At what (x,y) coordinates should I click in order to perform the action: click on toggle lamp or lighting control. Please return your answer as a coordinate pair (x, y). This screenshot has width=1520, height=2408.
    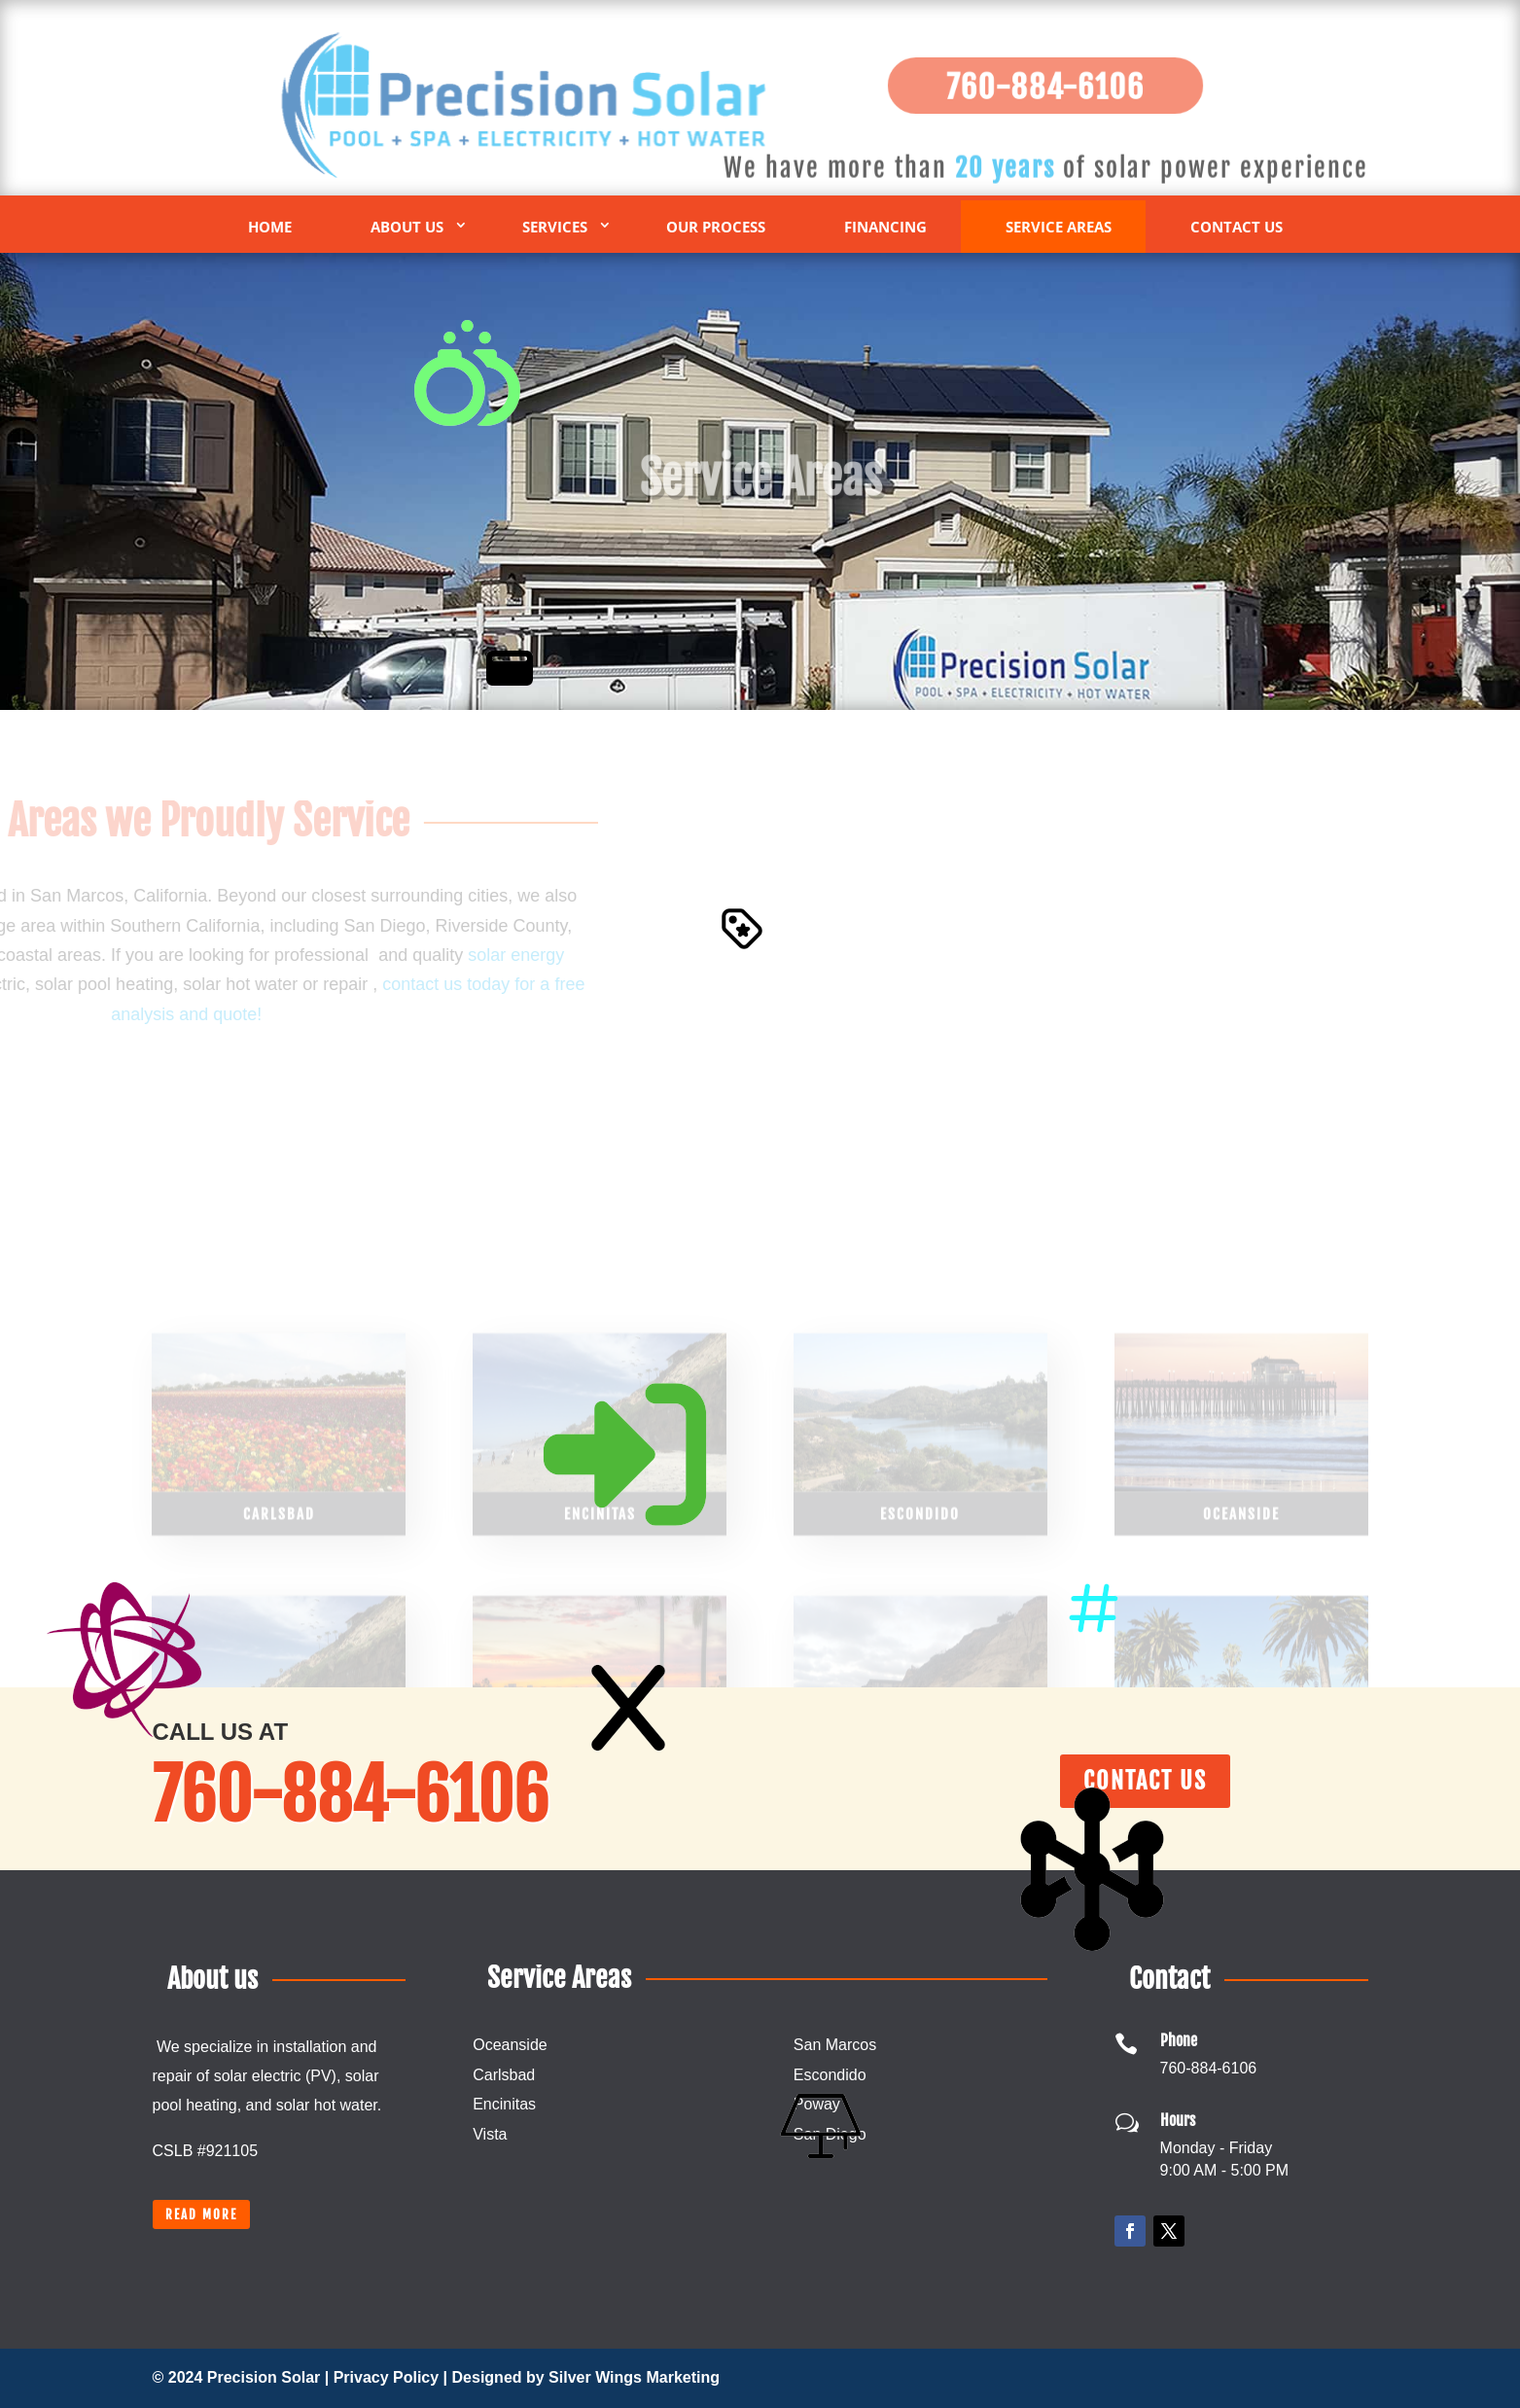
    Looking at the image, I should click on (821, 2126).